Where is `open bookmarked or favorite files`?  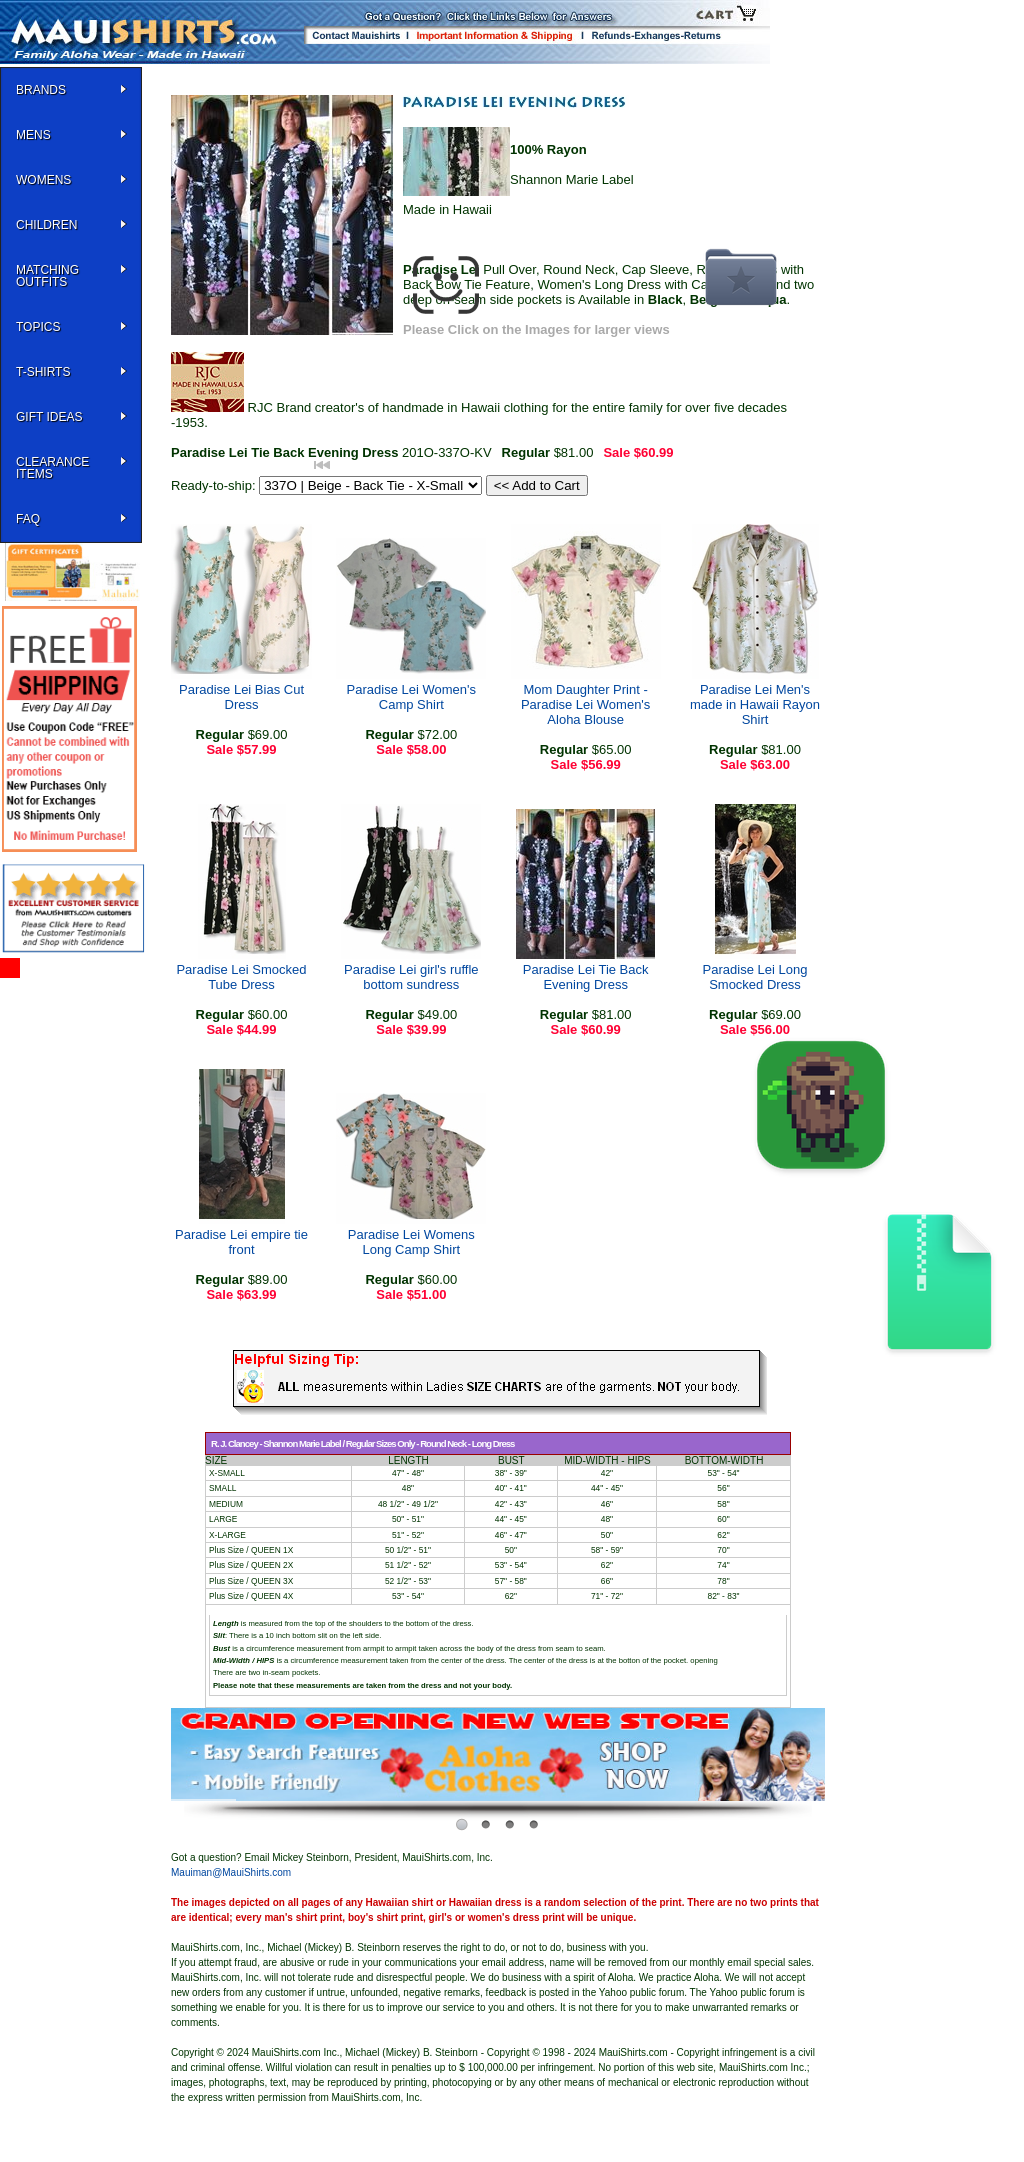 open bookmarked or favorite files is located at coordinates (741, 277).